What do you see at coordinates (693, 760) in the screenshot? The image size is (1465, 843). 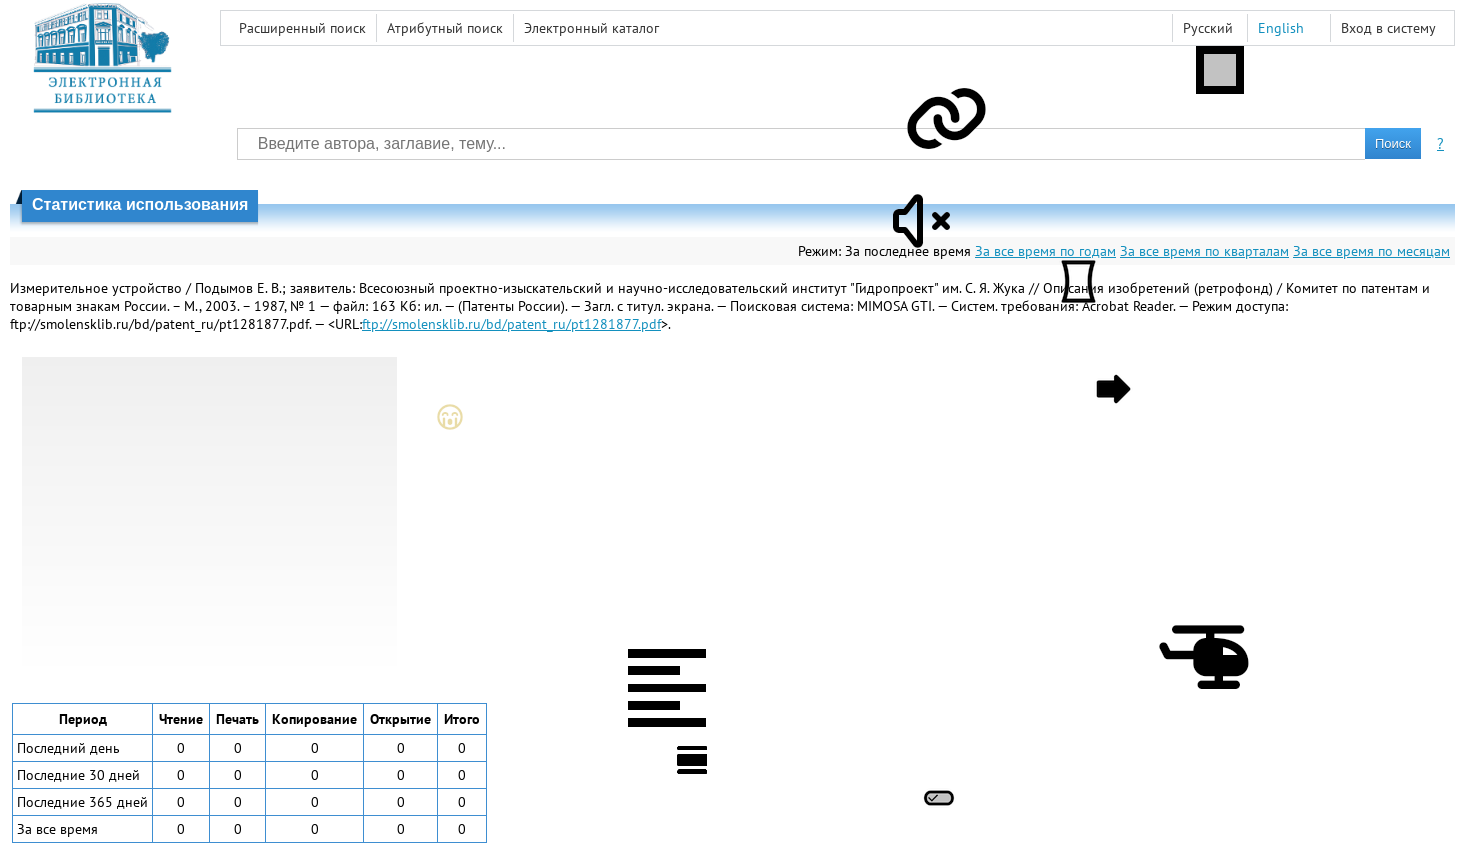 I see `switch to day view in calendar` at bounding box center [693, 760].